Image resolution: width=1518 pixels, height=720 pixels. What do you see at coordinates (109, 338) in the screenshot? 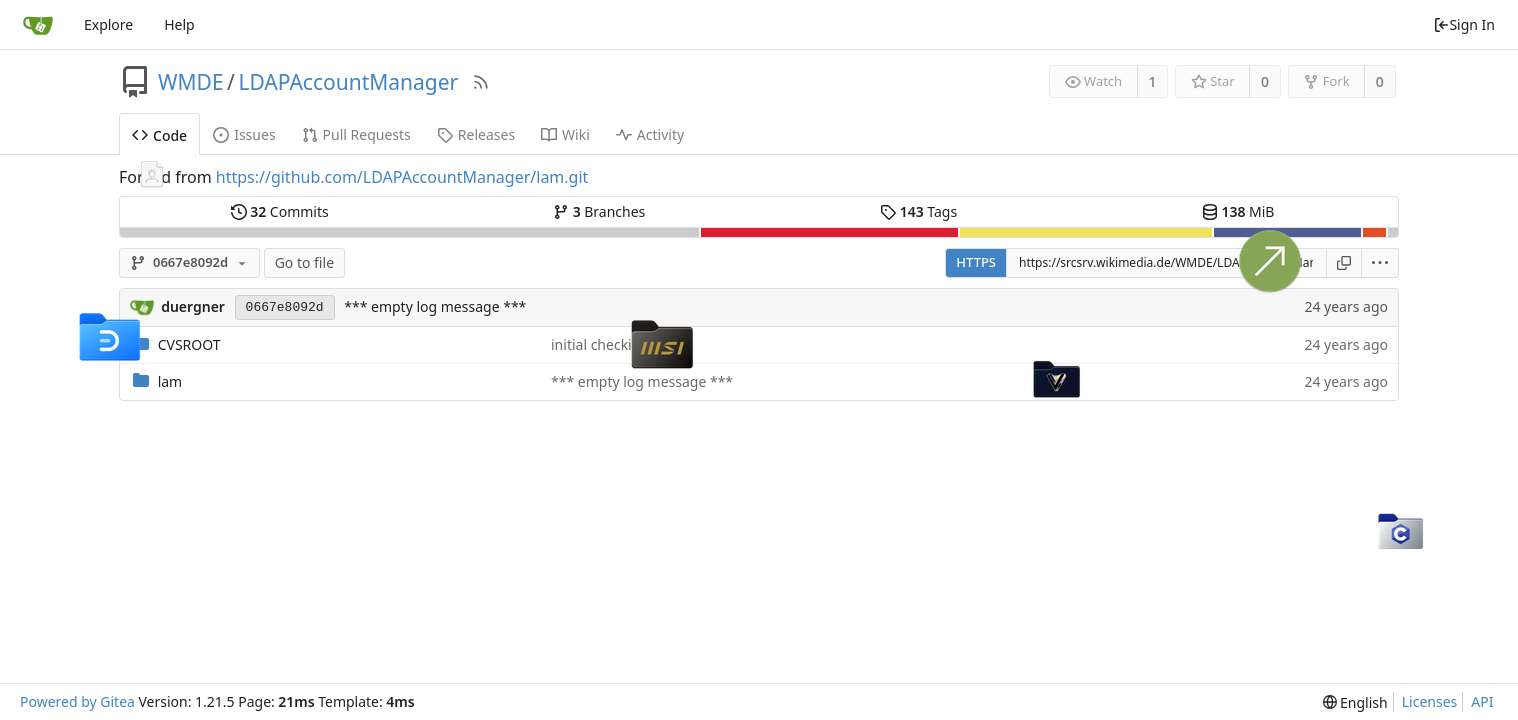
I see `open wondershare edrawmax project folder` at bounding box center [109, 338].